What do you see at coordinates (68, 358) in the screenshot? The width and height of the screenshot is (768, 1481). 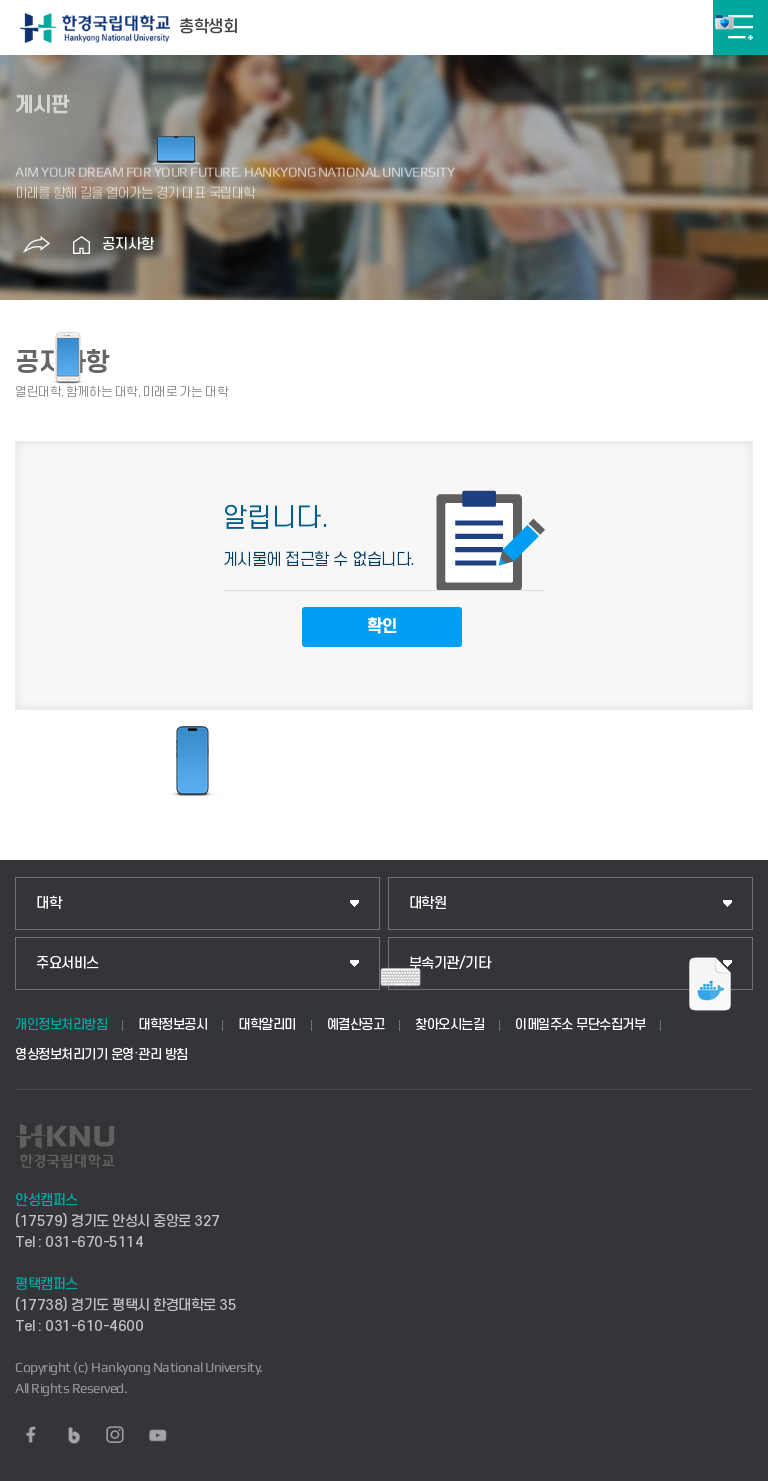 I see `indicates a connected iPhone device` at bounding box center [68, 358].